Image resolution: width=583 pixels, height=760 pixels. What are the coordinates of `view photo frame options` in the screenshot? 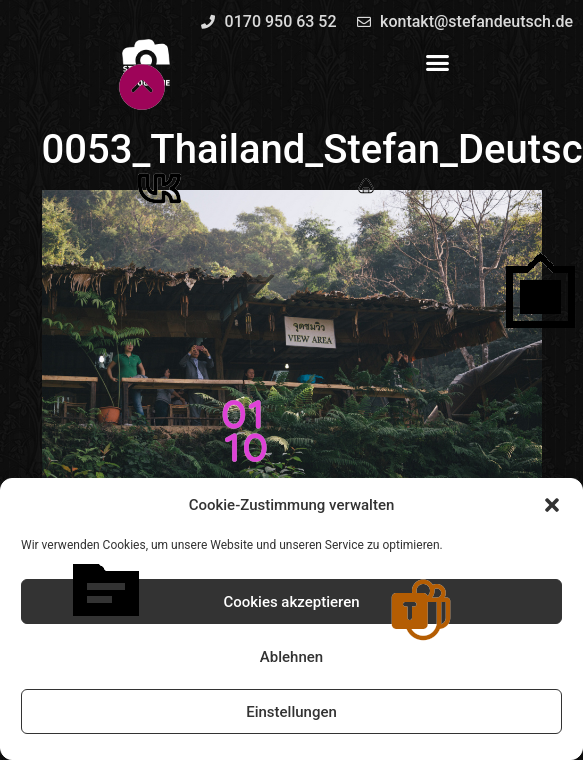 It's located at (540, 293).